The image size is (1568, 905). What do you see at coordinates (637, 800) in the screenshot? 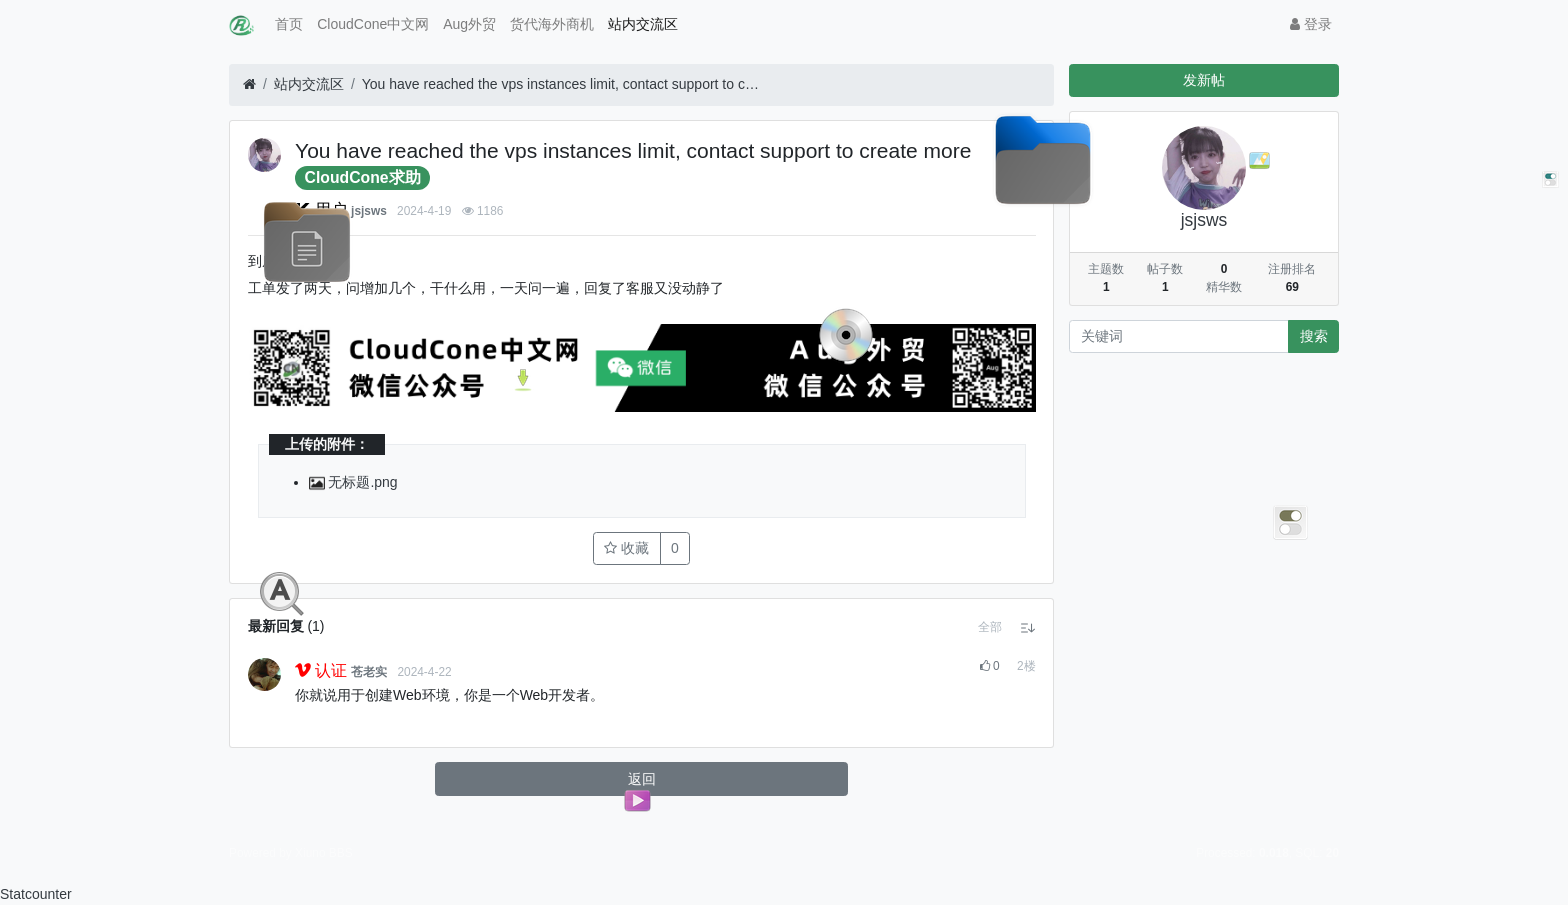
I see `open totem video player` at bounding box center [637, 800].